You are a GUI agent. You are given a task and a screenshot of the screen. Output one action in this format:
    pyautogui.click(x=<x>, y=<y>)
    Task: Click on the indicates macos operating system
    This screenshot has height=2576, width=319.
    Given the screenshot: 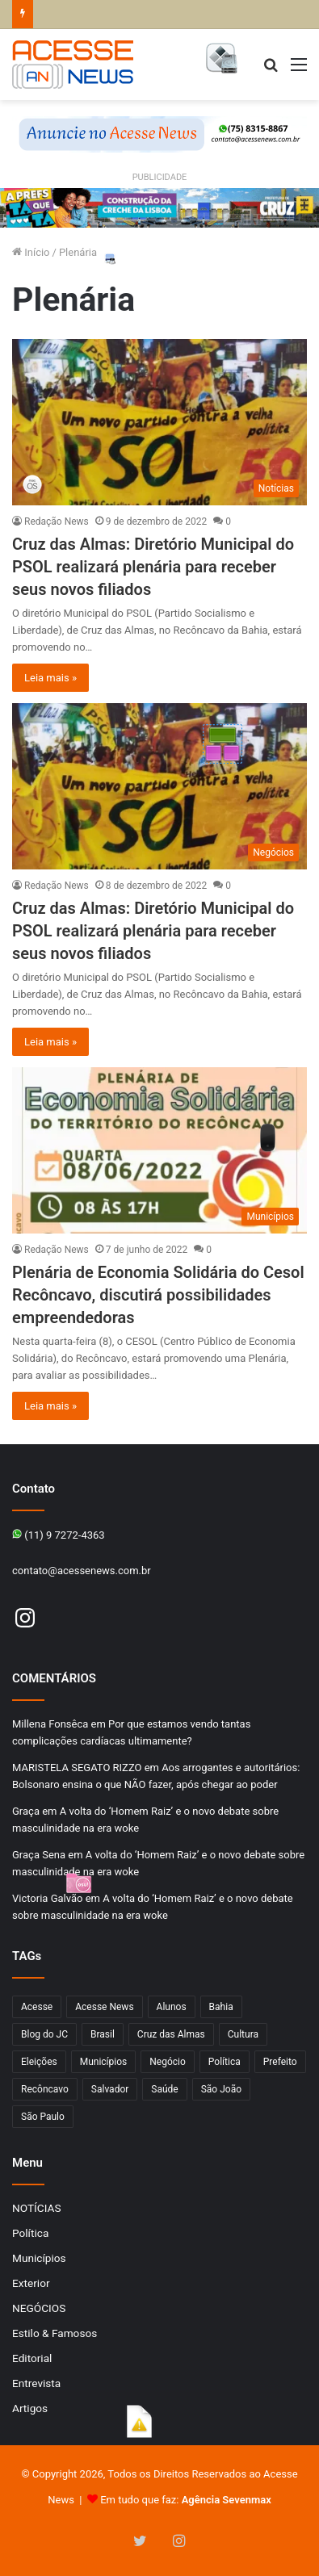 What is the action you would take?
    pyautogui.click(x=32, y=484)
    